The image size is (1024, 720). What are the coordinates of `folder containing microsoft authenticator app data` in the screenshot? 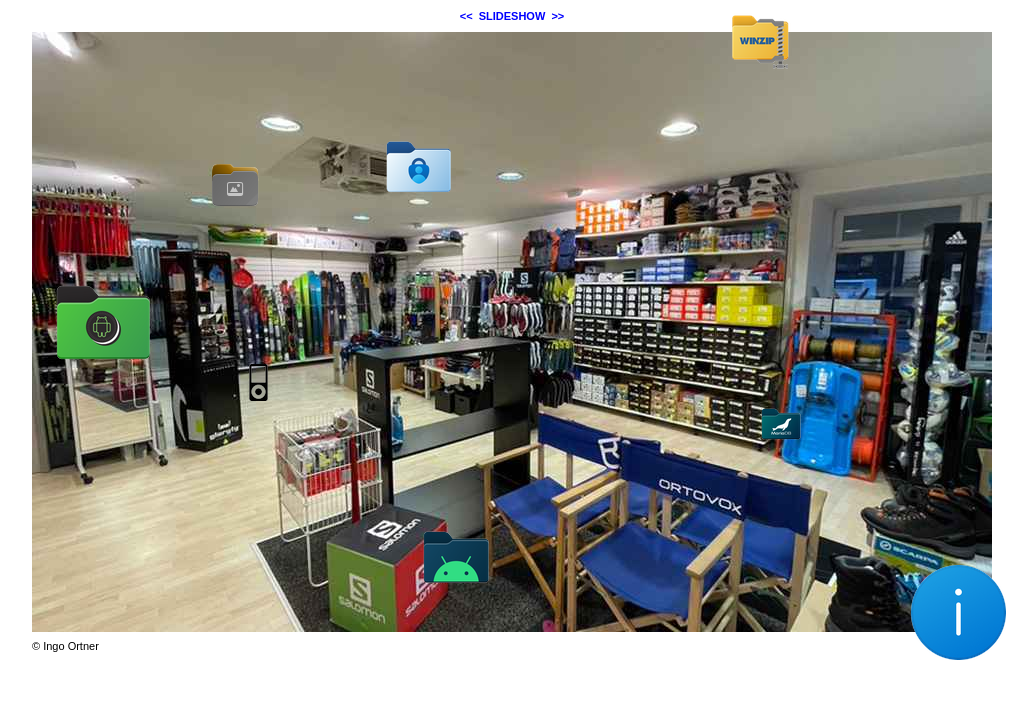 It's located at (418, 168).